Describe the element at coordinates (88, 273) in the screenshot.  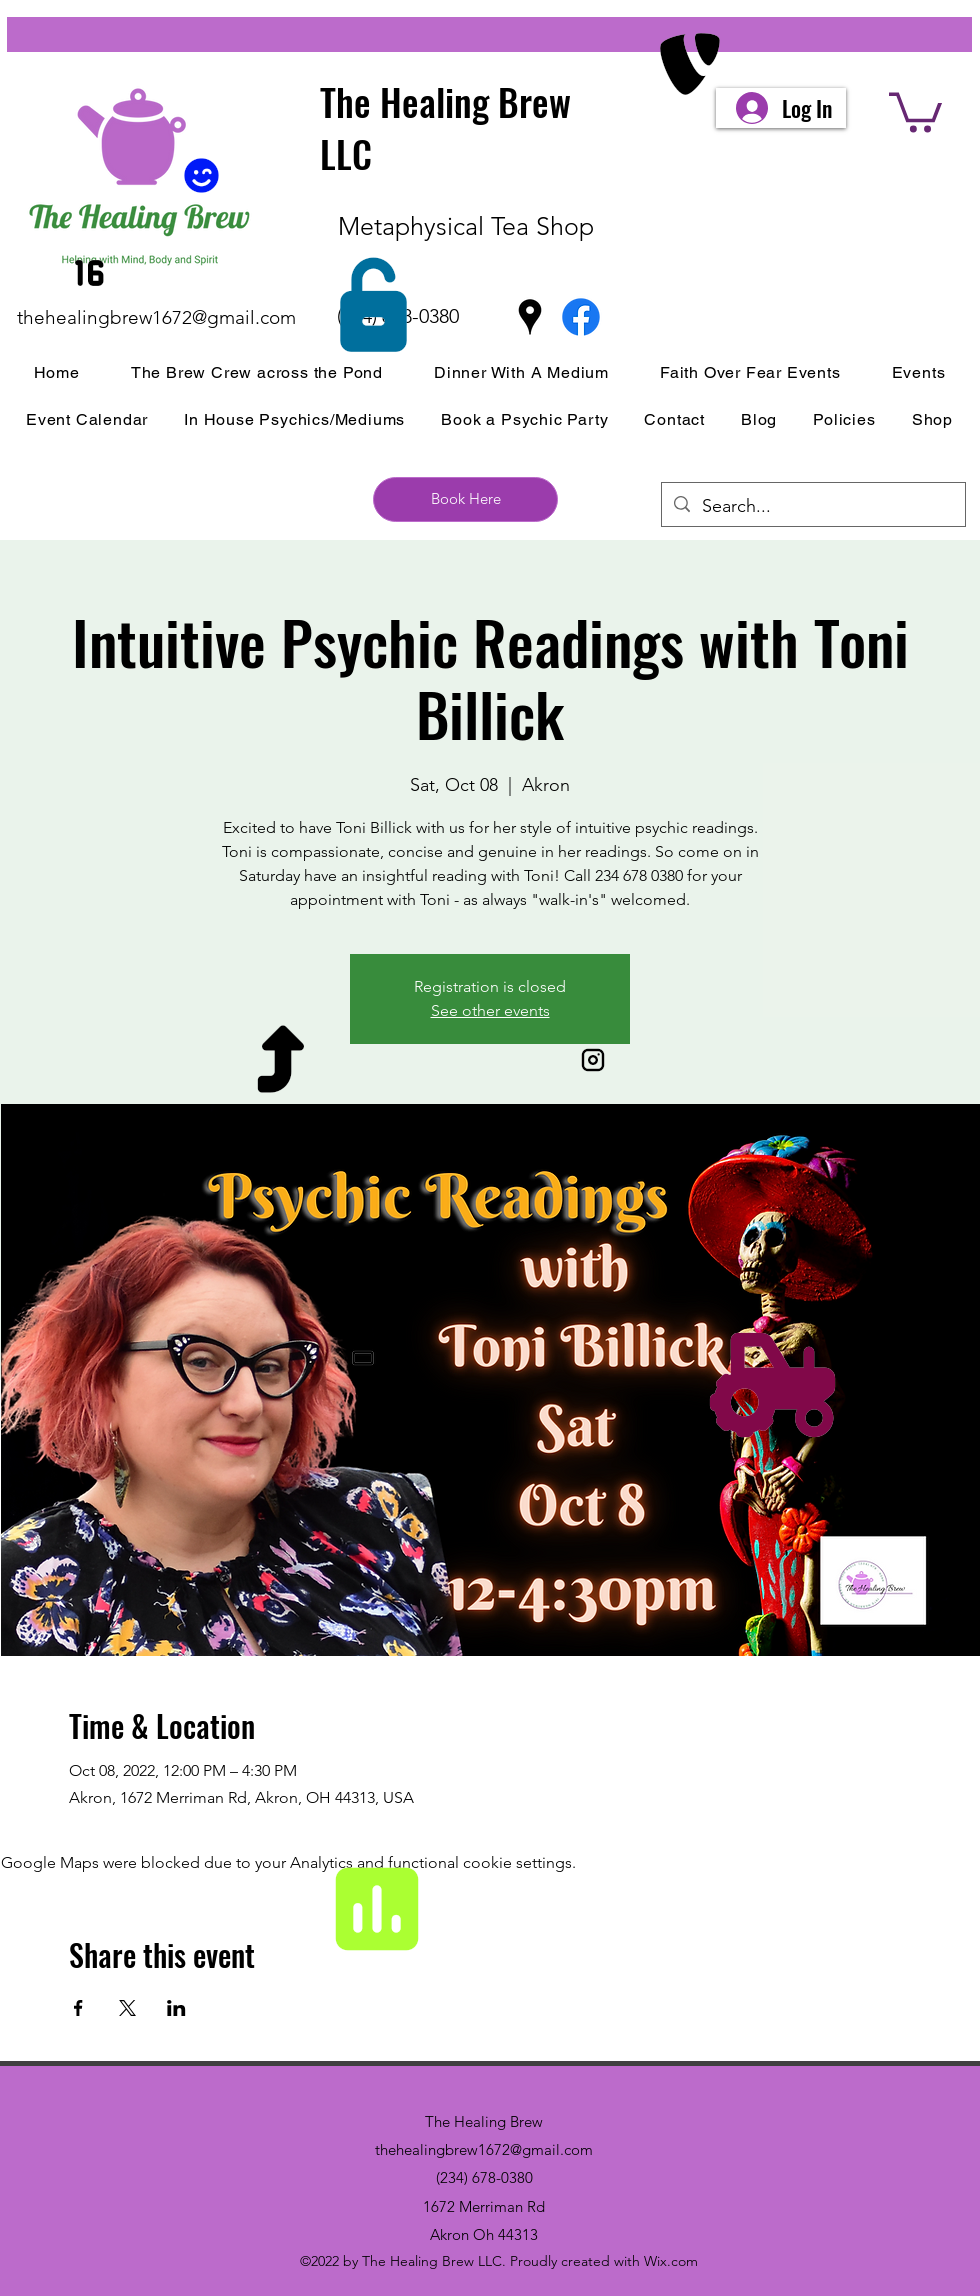
I see `indicates item number 16 in a list or sequence` at that location.